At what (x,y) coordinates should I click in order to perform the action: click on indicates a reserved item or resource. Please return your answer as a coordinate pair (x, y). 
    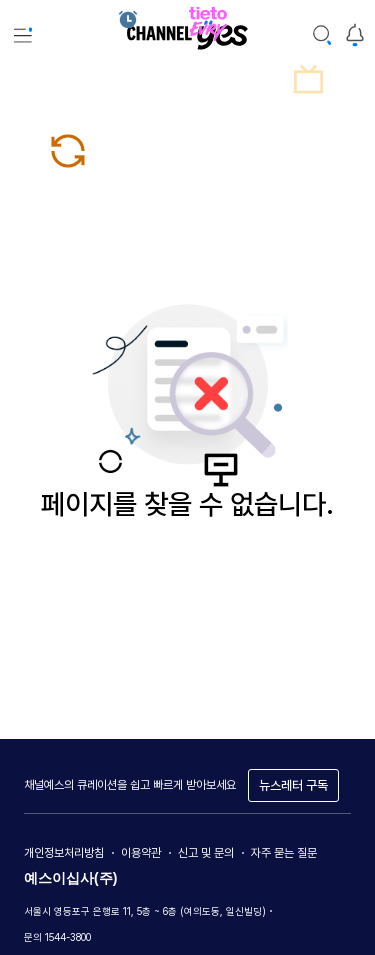
    Looking at the image, I should click on (221, 470).